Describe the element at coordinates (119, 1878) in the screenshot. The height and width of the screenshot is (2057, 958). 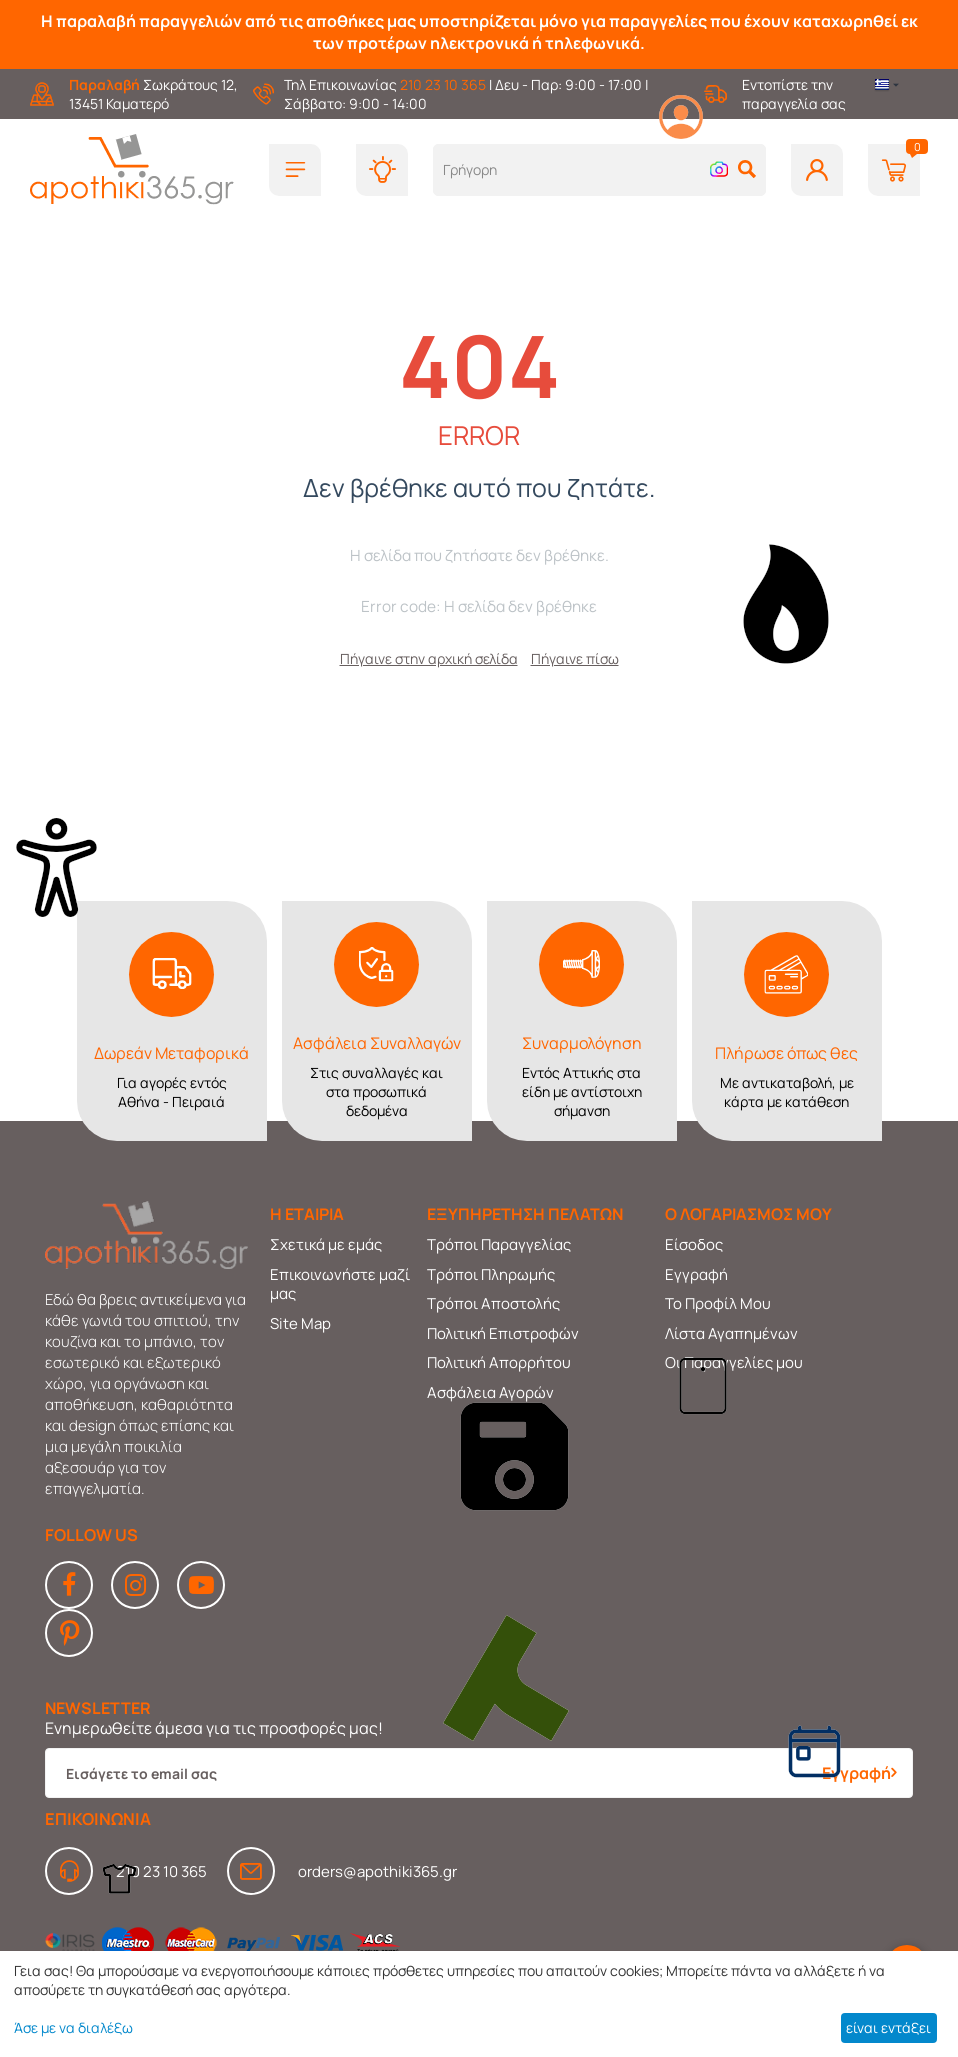
I see `select team or player jersey` at that location.